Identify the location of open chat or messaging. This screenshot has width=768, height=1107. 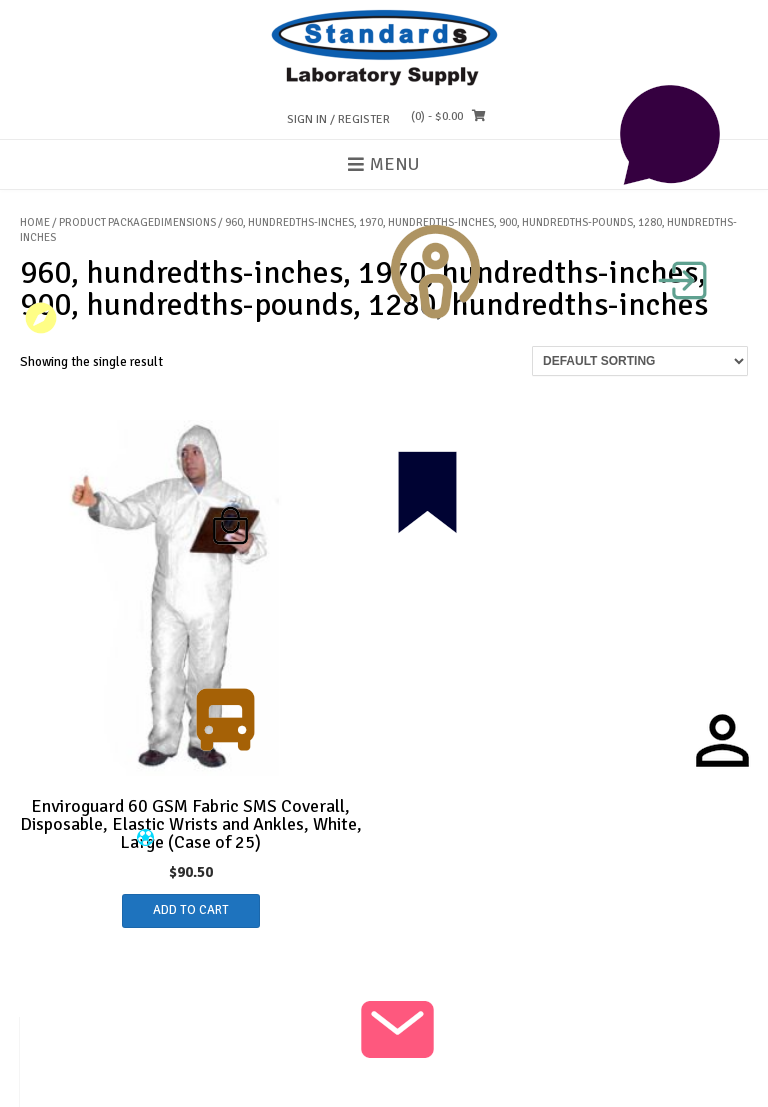
(670, 135).